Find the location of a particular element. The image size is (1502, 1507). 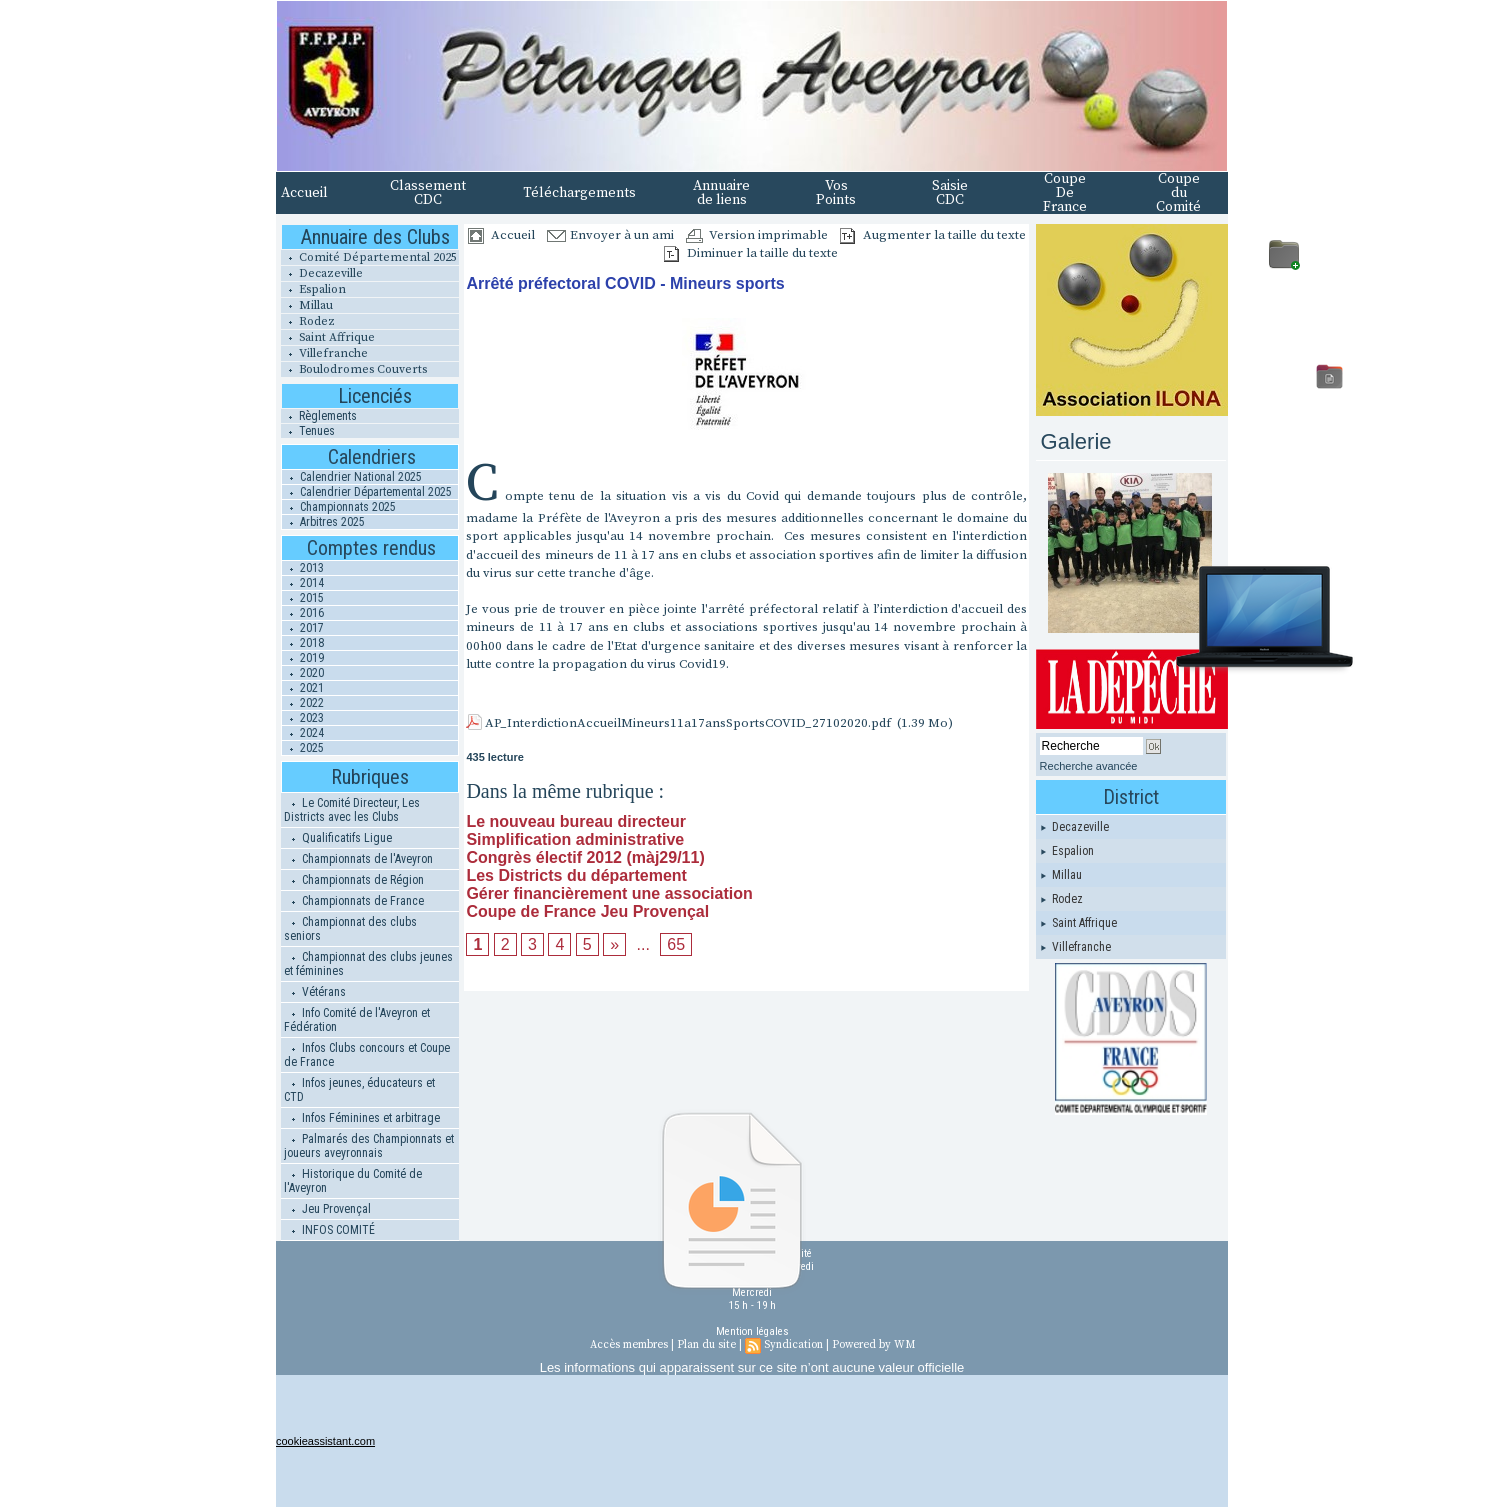

represents a macbook device in system settings is located at coordinates (1264, 609).